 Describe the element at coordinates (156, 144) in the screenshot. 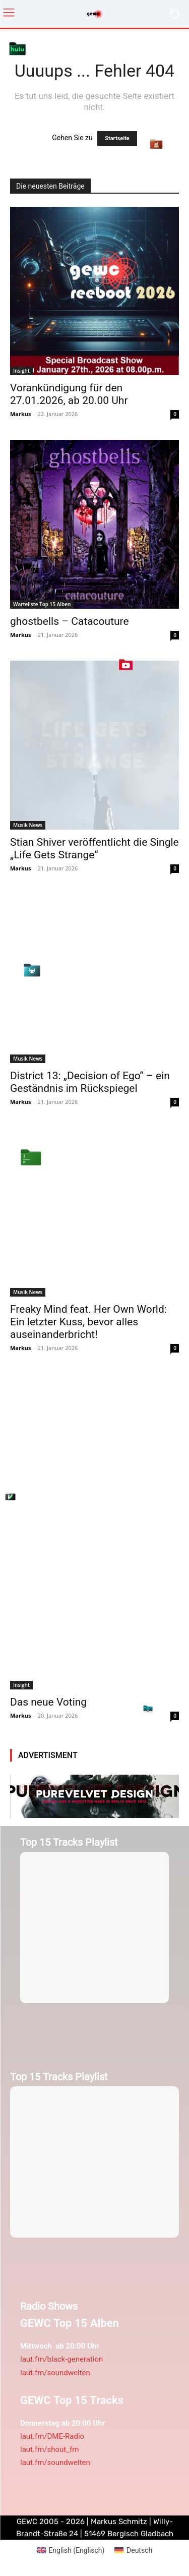

I see `folder for storing historical Japanese or shogun-themed content` at that location.